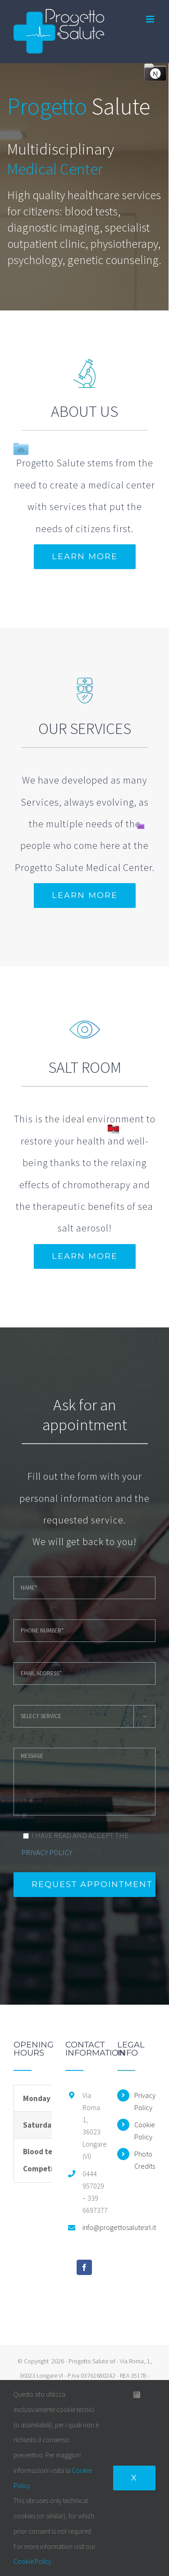  I want to click on open pokémon-themed folder, so click(113, 1129).